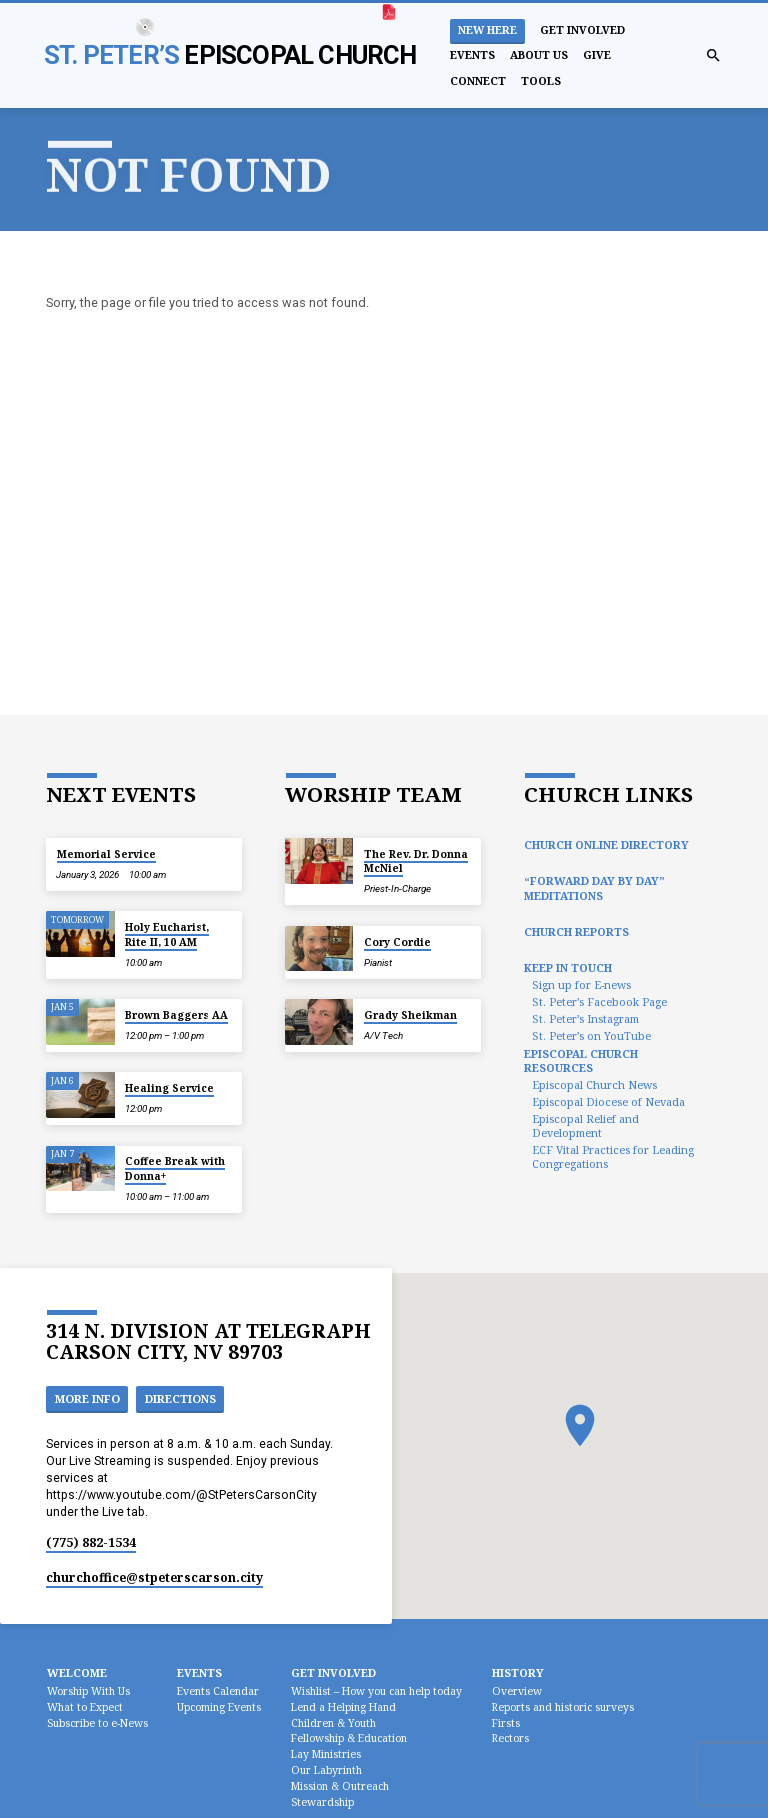 Image resolution: width=768 pixels, height=1818 pixels. What do you see at coordinates (389, 12) in the screenshot?
I see `open a PDF document` at bounding box center [389, 12].